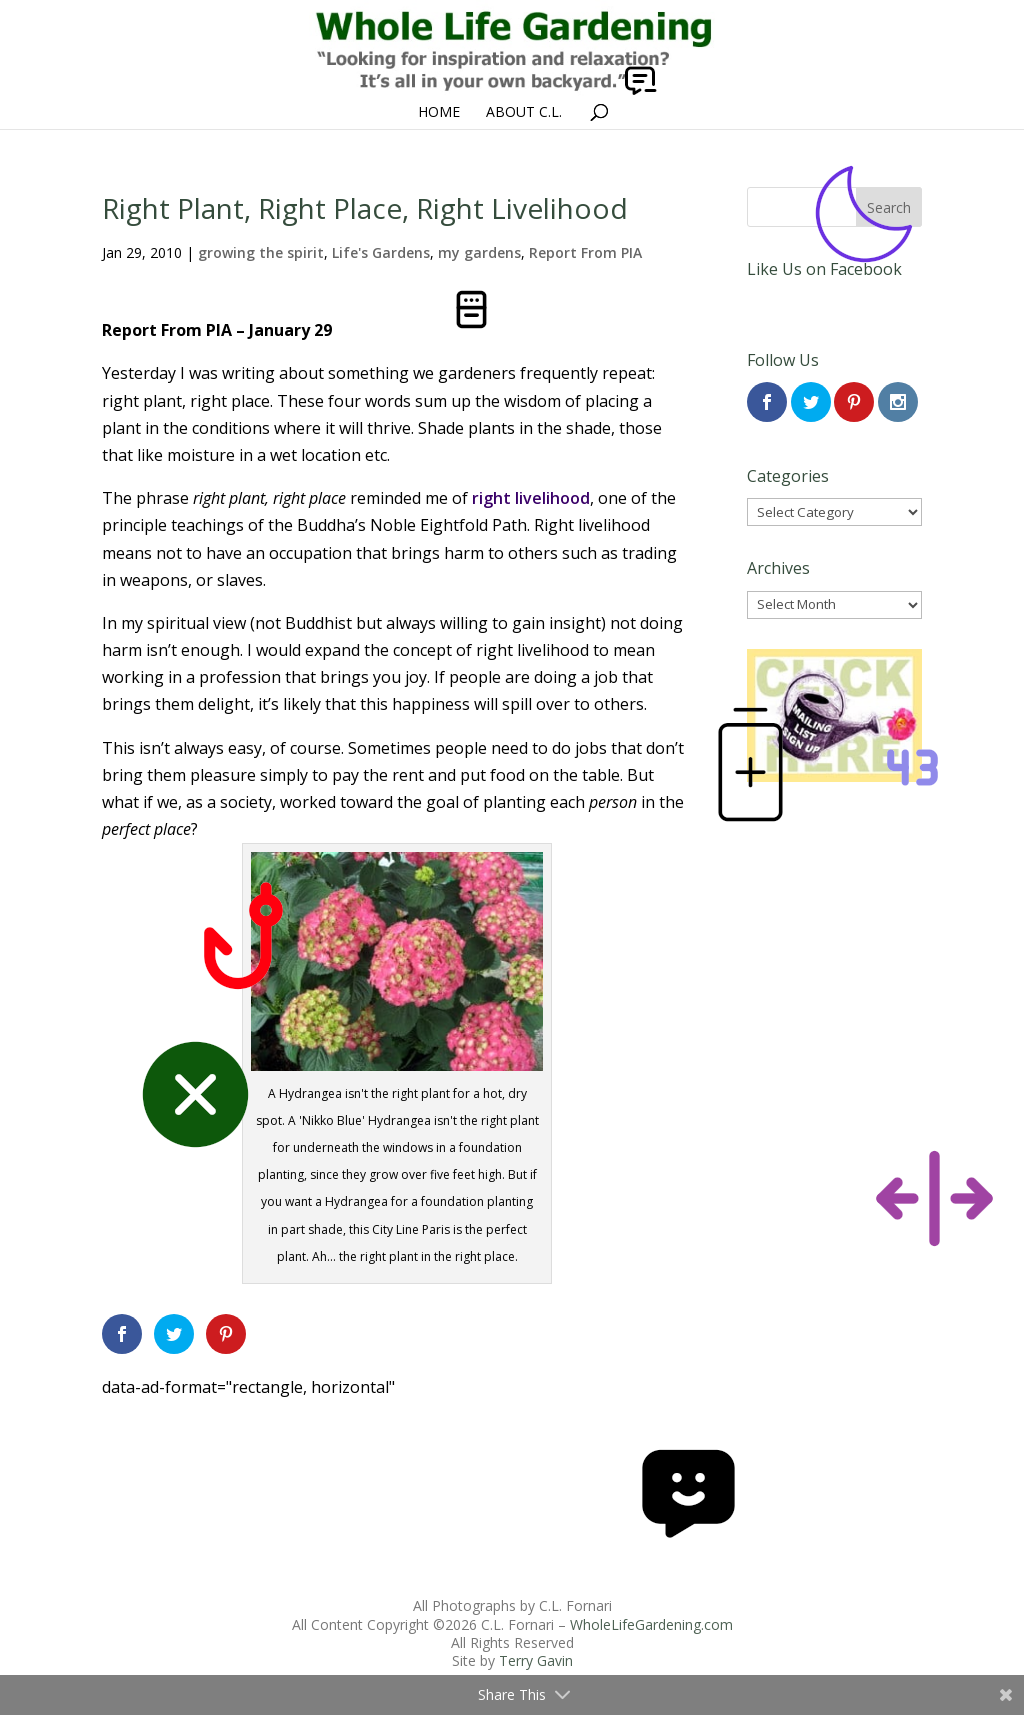  Describe the element at coordinates (750, 766) in the screenshot. I see `add or insert a new battery` at that location.